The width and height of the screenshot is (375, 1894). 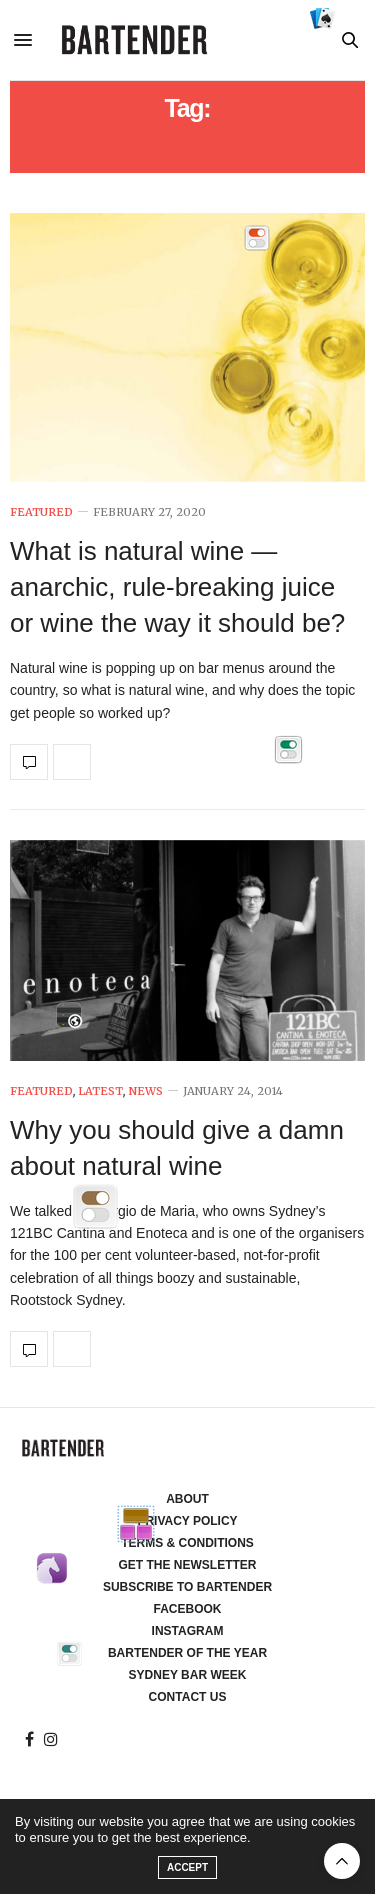 I want to click on configure web server network settings, so click(x=69, y=1015).